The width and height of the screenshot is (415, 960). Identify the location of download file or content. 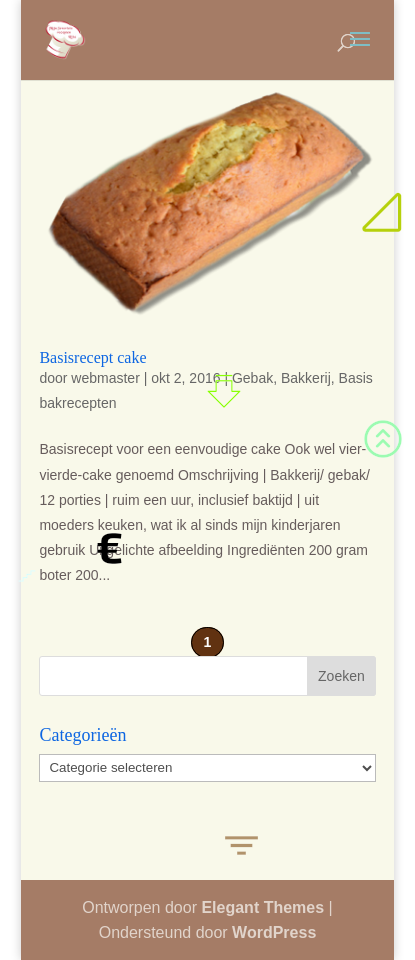
(224, 390).